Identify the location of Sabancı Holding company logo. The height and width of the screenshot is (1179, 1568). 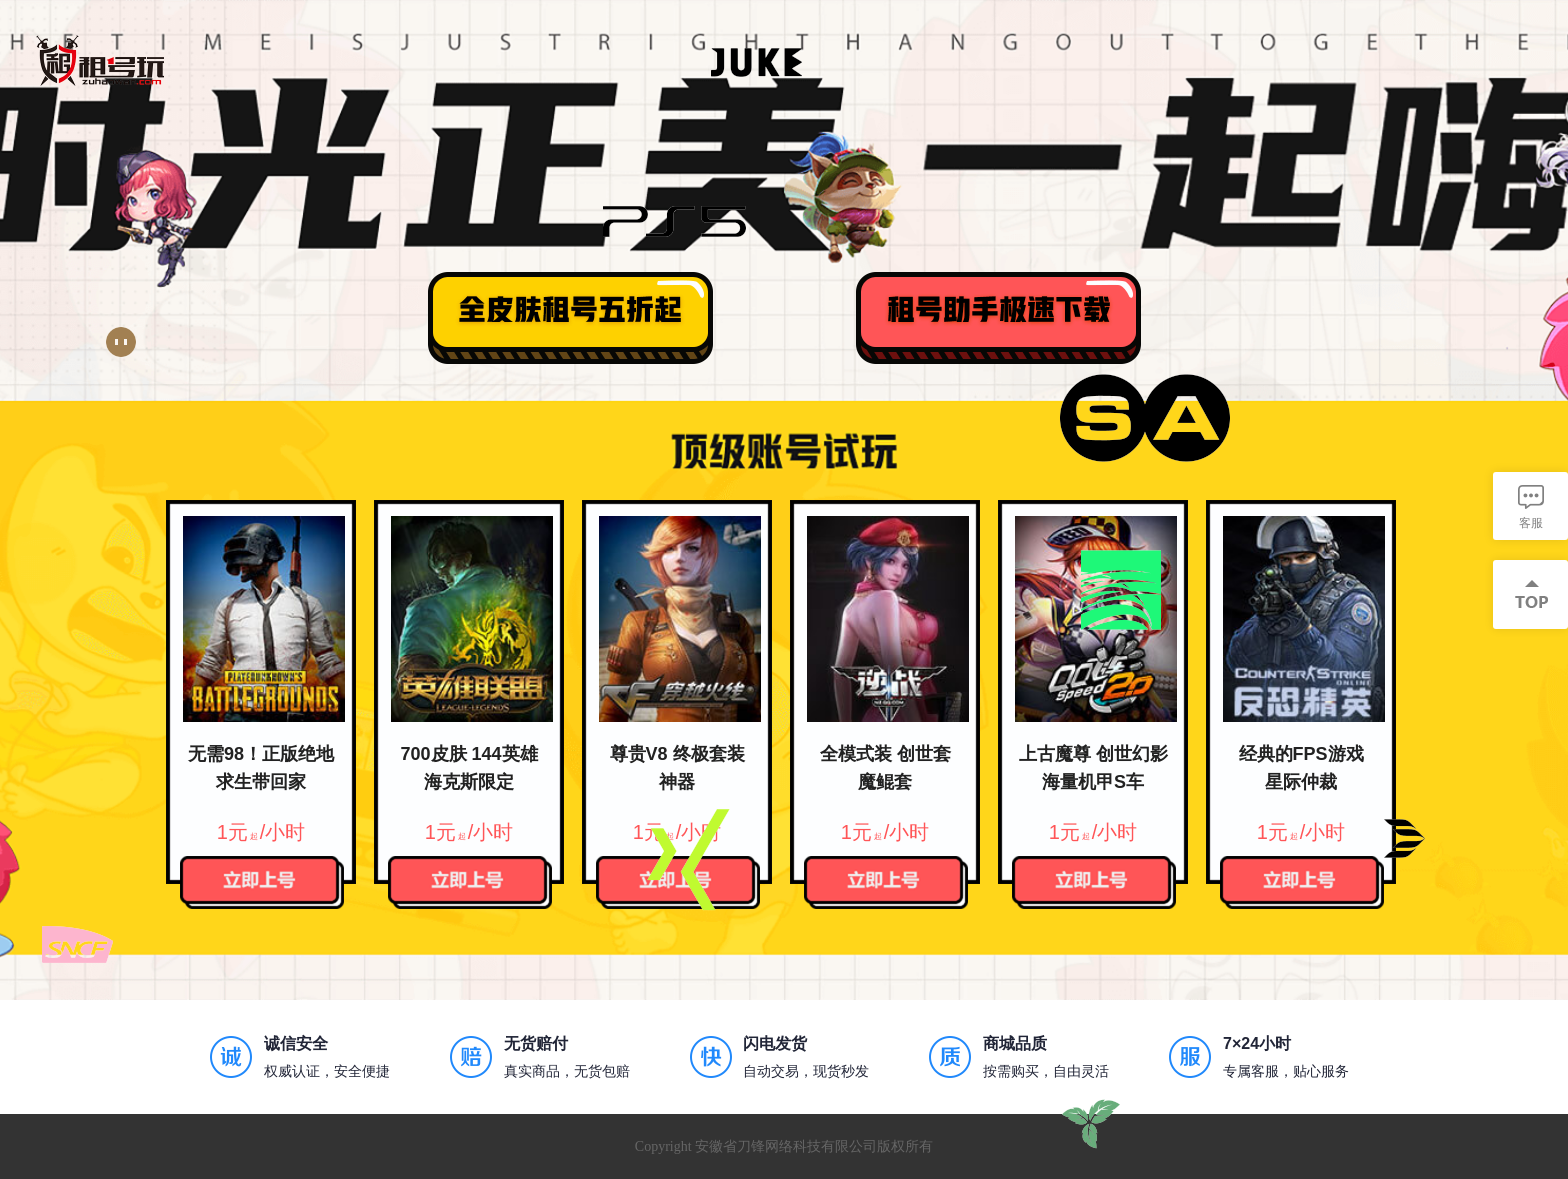
(1145, 418).